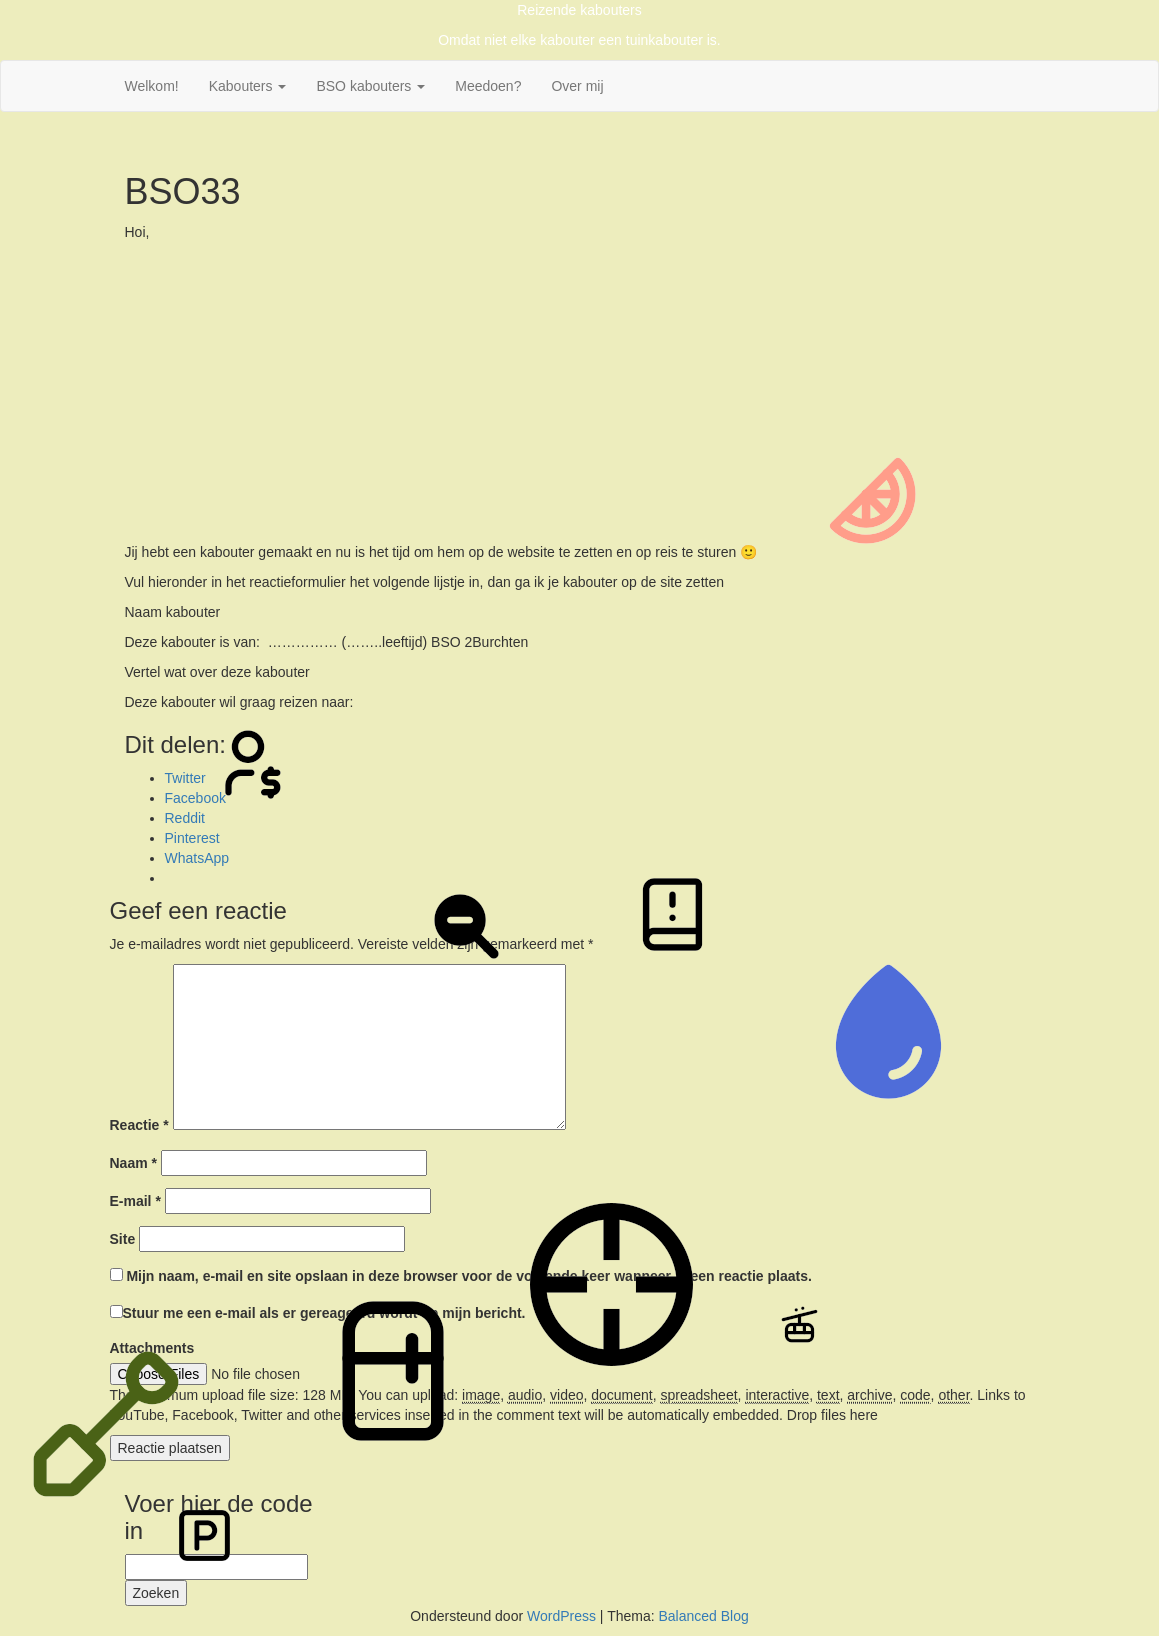  I want to click on access gardening or landscaping tools, so click(106, 1424).